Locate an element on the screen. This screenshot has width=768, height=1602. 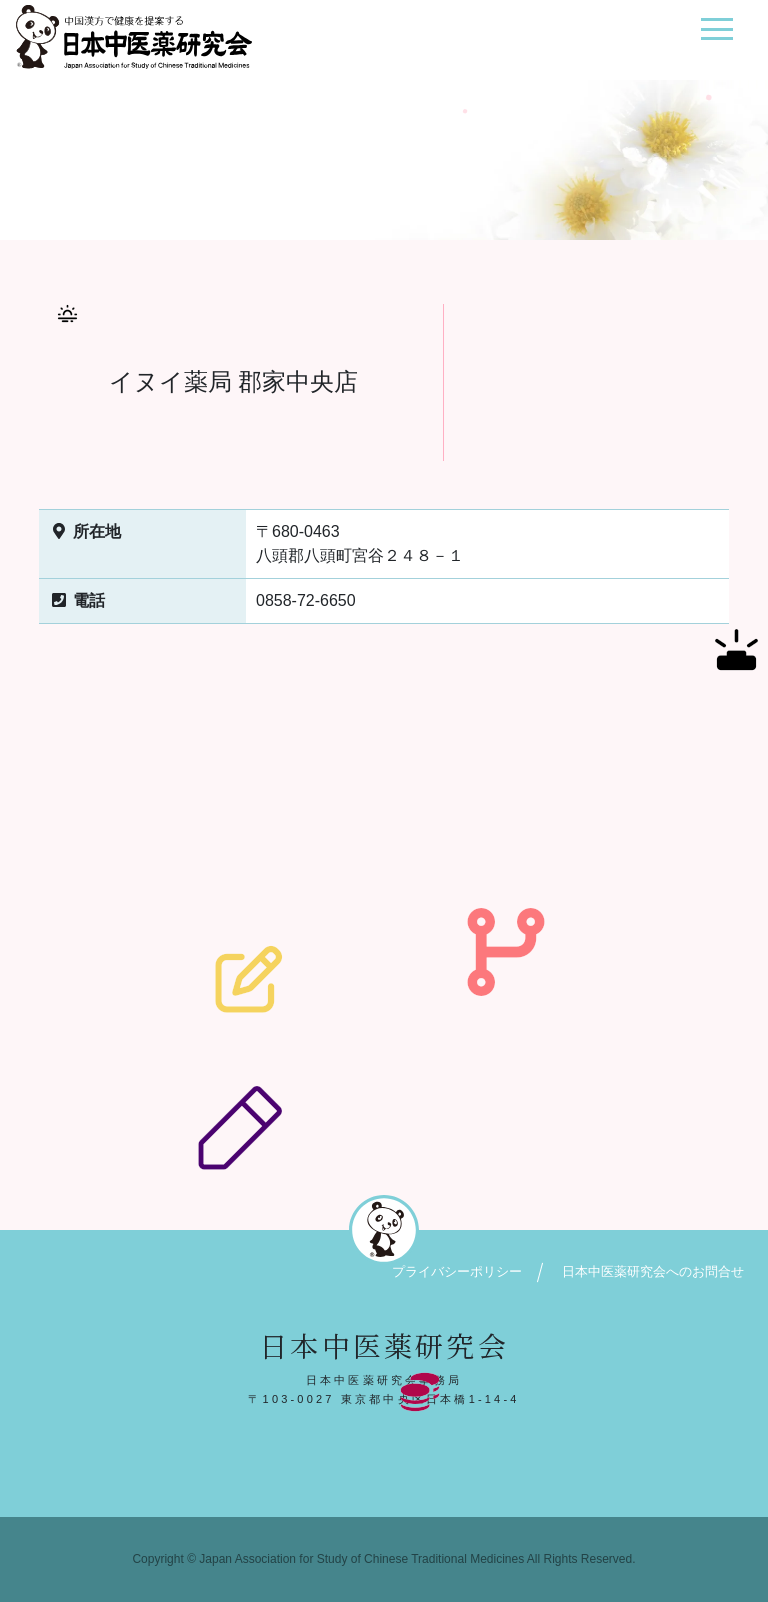
view sunset time or golden hour info is located at coordinates (67, 313).